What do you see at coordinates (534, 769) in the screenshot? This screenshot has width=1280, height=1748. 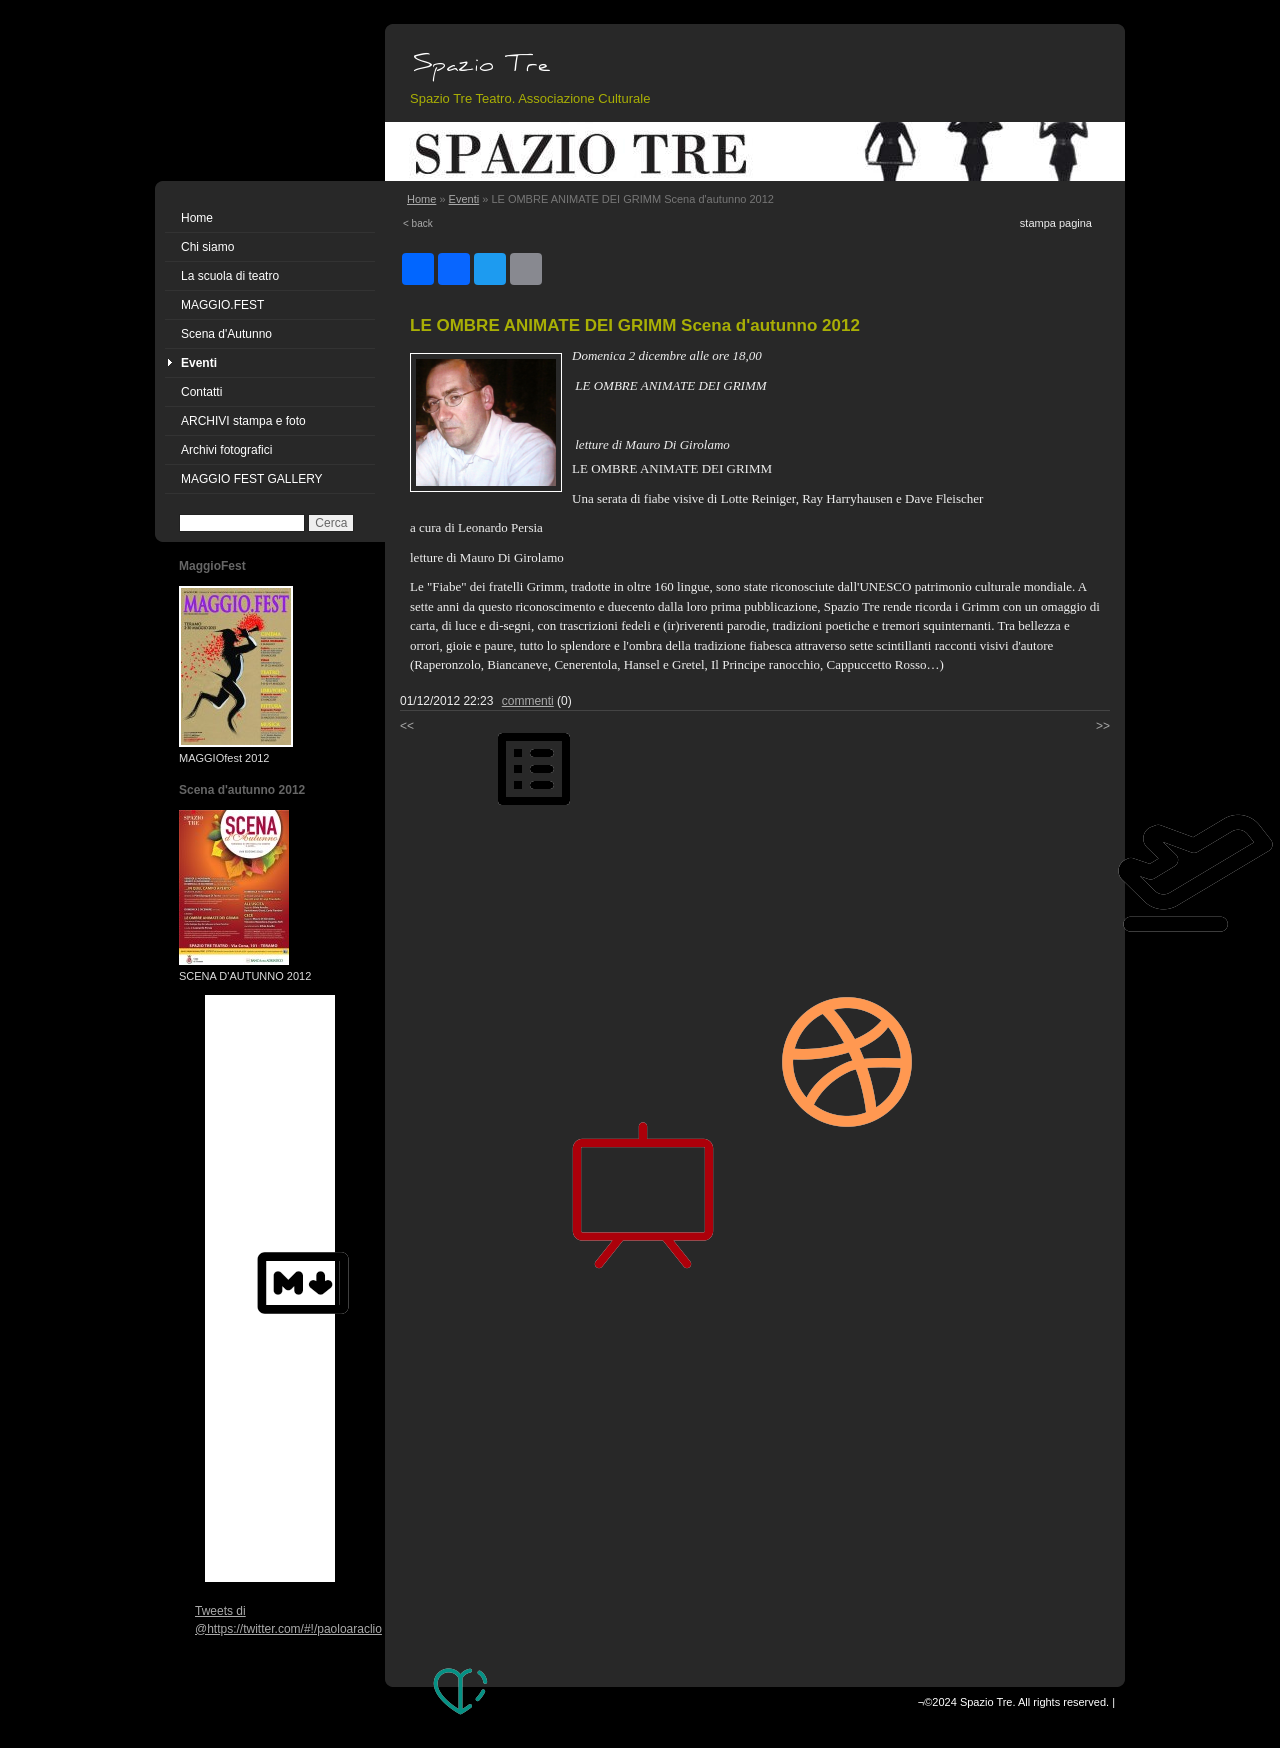 I see `view list details or items` at bounding box center [534, 769].